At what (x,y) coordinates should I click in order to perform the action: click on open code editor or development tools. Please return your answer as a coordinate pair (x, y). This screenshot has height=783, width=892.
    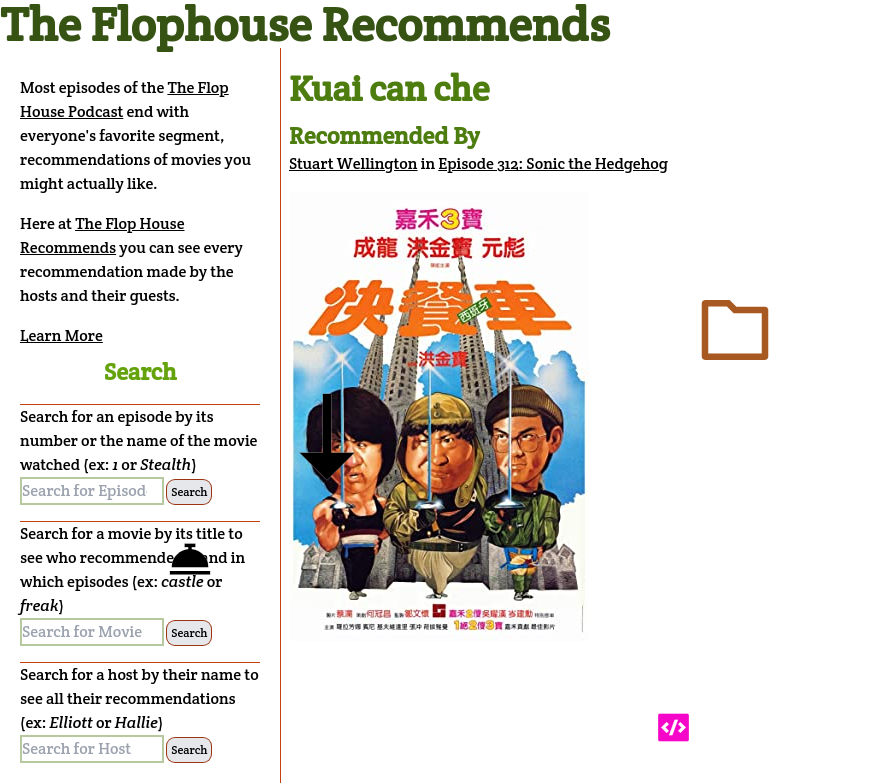
    Looking at the image, I should click on (673, 727).